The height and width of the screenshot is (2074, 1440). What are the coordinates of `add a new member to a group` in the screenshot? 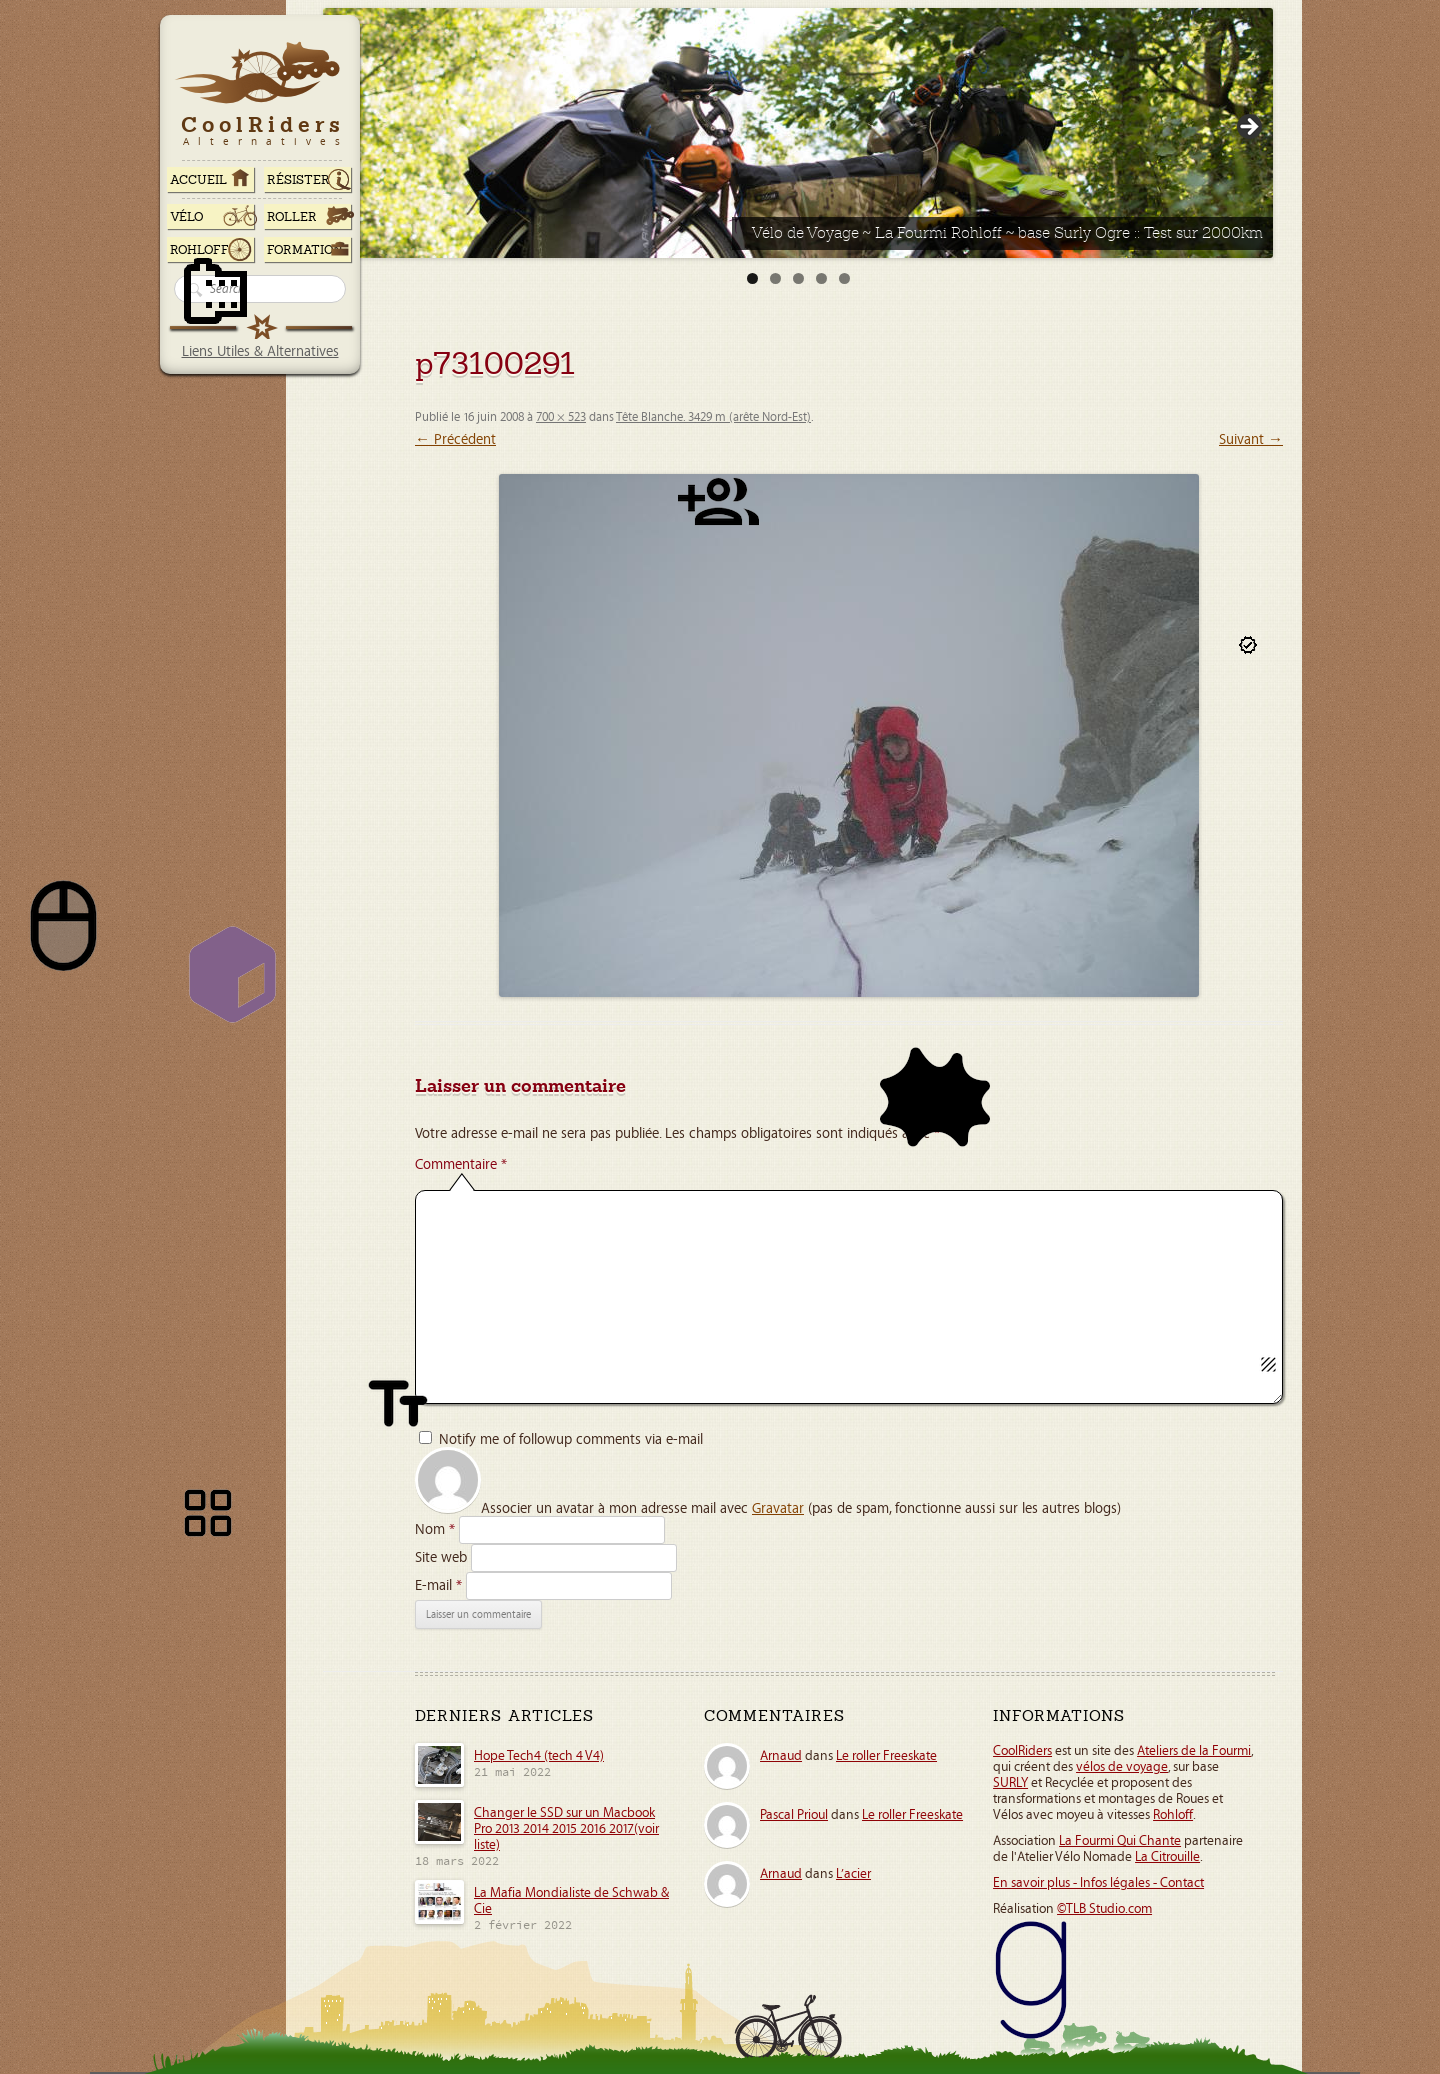 It's located at (718, 501).